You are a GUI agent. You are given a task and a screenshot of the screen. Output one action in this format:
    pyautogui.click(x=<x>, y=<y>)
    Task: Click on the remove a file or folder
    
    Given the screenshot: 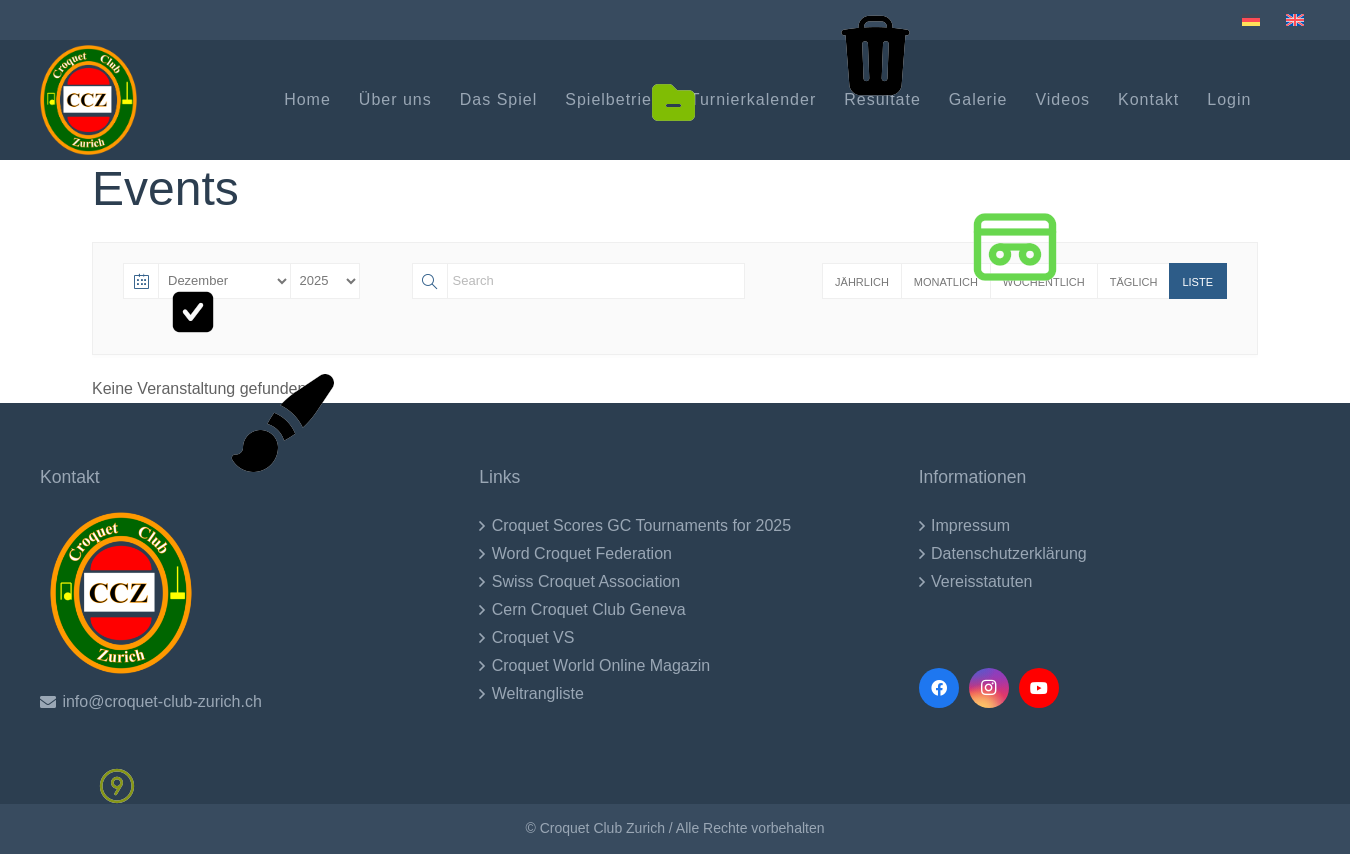 What is the action you would take?
    pyautogui.click(x=673, y=102)
    